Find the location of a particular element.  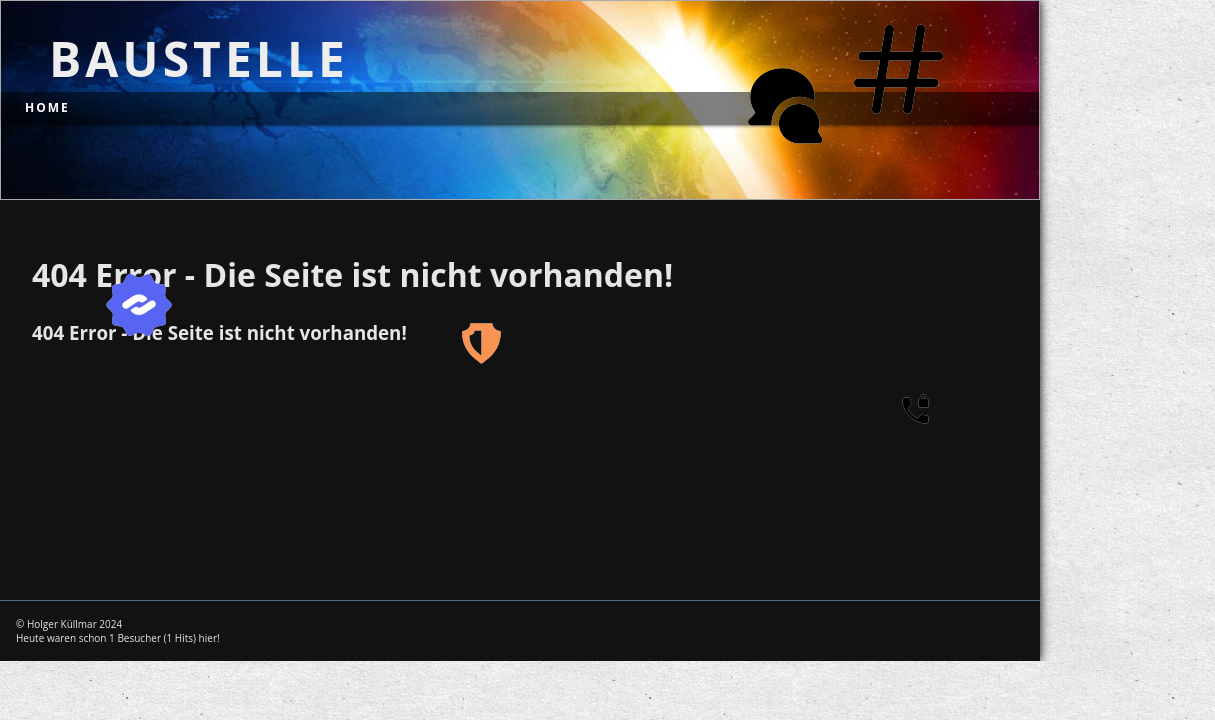

indicates phone or call features are locked is located at coordinates (915, 410).